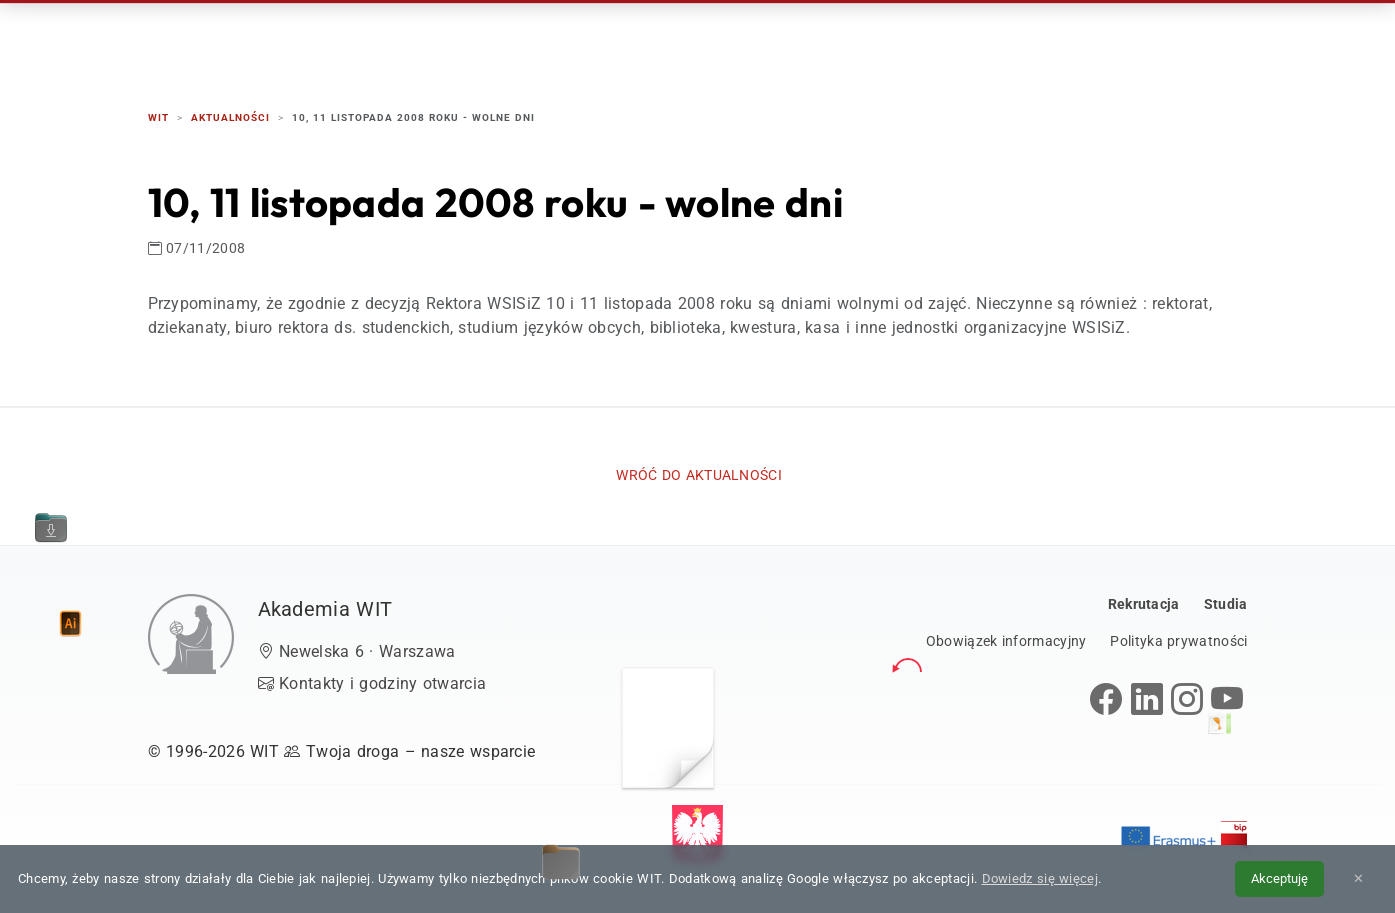 Image resolution: width=1395 pixels, height=913 pixels. I want to click on a blank document or stationery template, so click(668, 731).